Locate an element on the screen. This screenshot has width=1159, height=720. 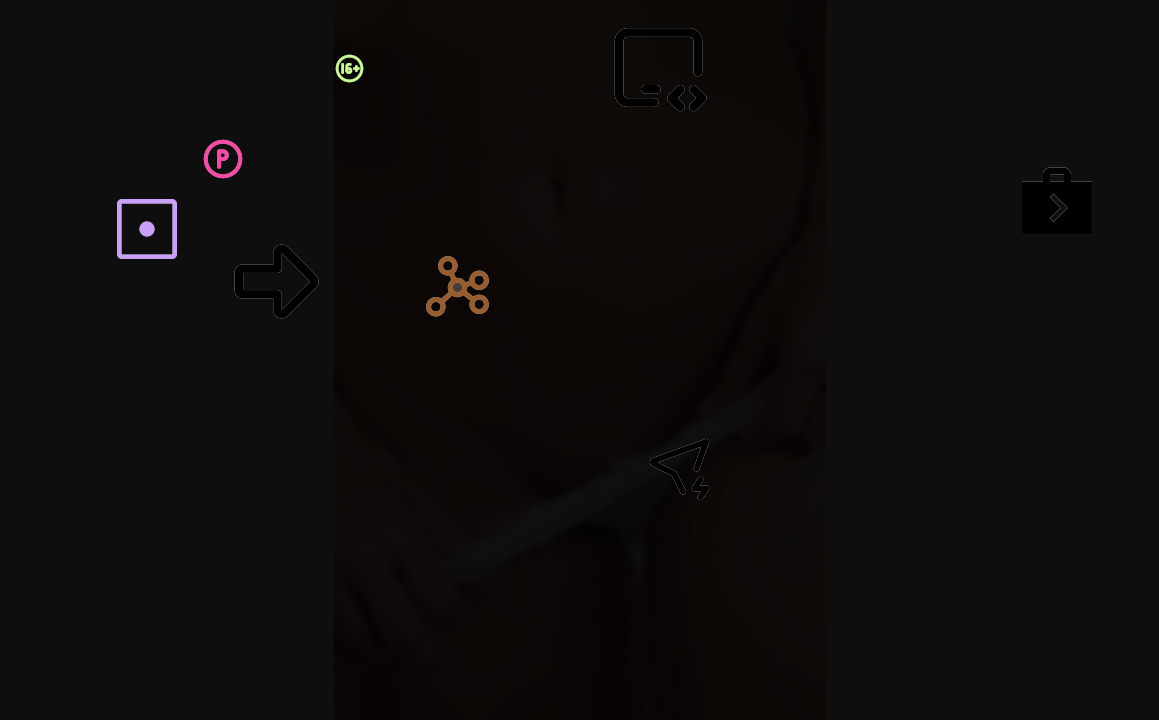
open code editor on tablet device is located at coordinates (658, 67).